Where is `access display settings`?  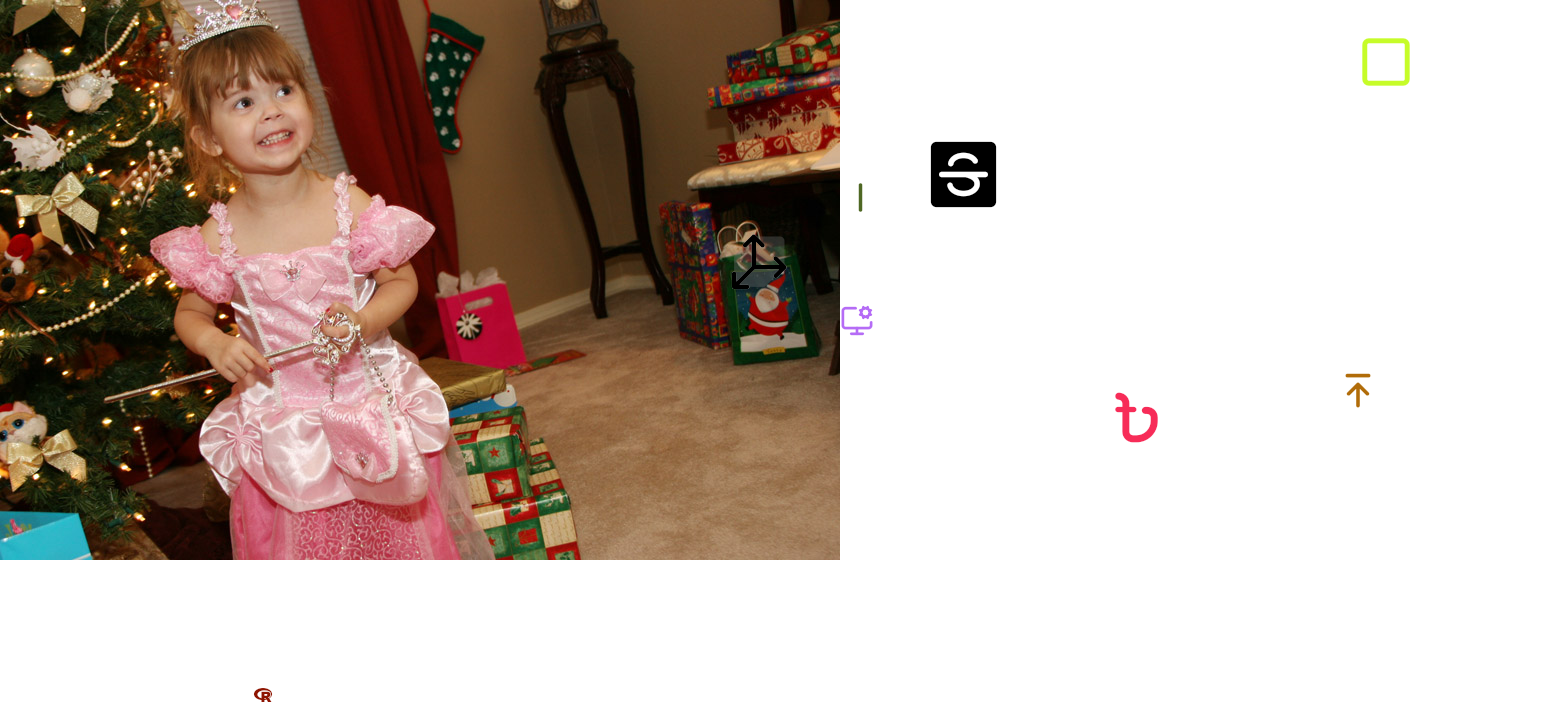 access display settings is located at coordinates (857, 321).